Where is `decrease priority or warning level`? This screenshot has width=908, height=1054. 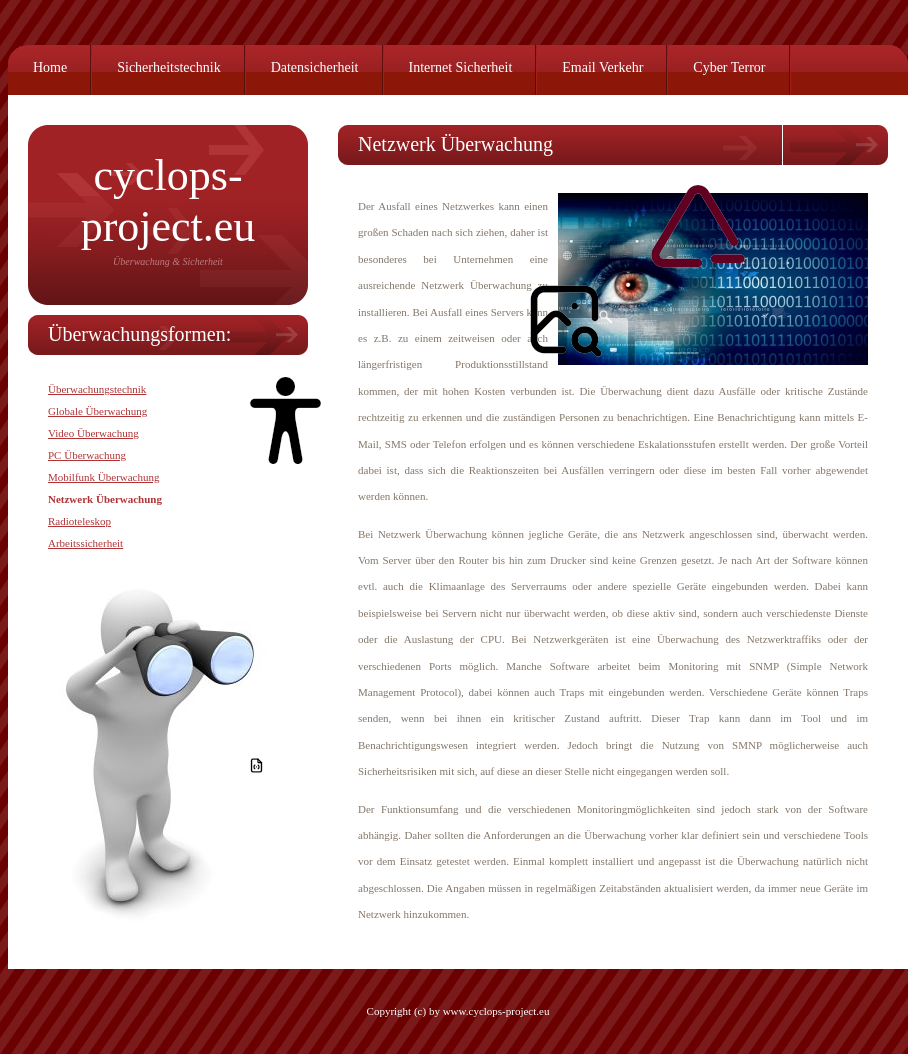 decrease priority or warning level is located at coordinates (698, 229).